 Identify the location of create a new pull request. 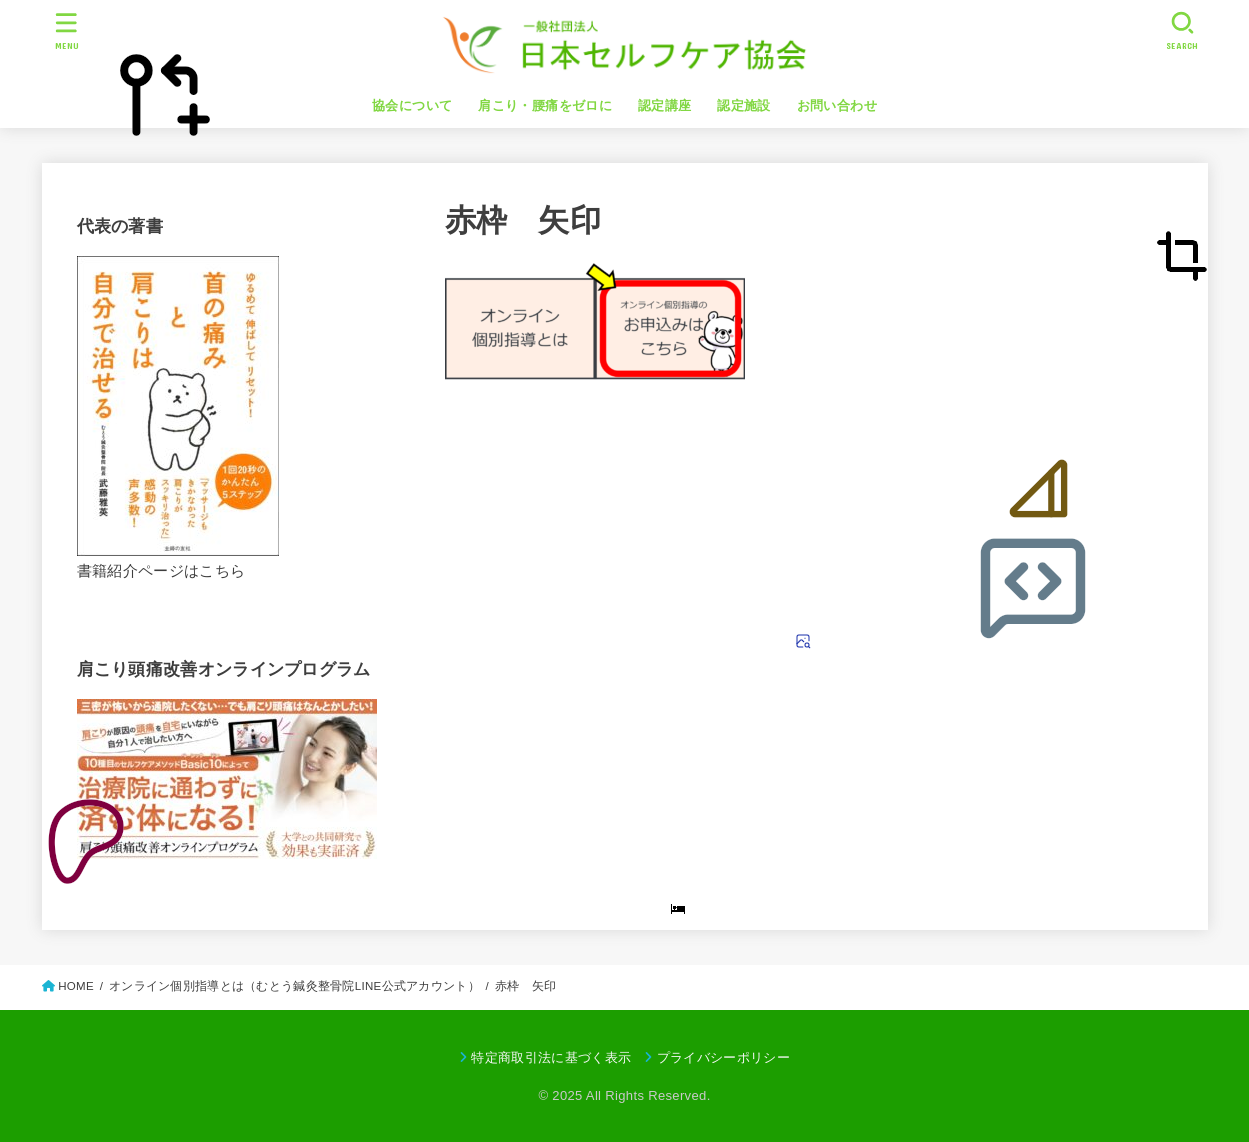
(165, 95).